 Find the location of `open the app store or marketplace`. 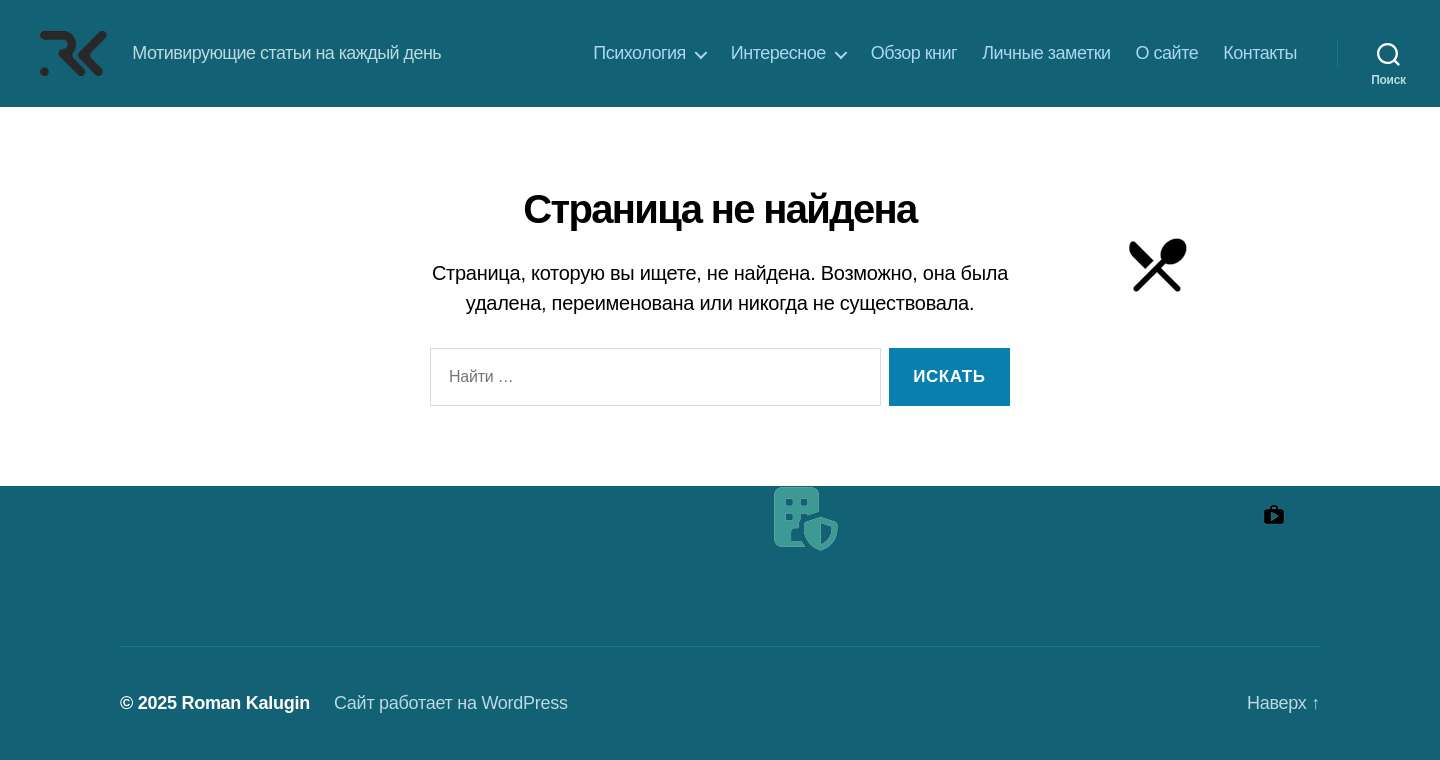

open the app store or marketplace is located at coordinates (1274, 515).